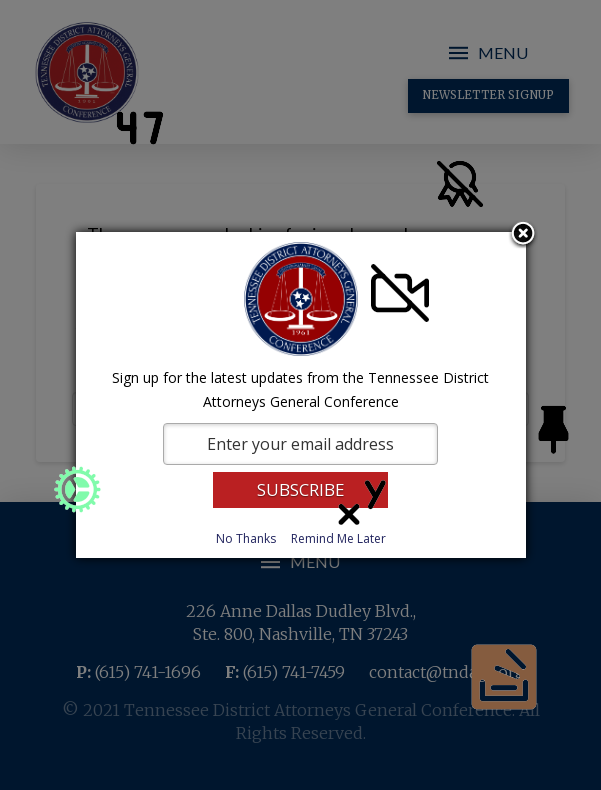  Describe the element at coordinates (553, 428) in the screenshot. I see `pinned item or content` at that location.